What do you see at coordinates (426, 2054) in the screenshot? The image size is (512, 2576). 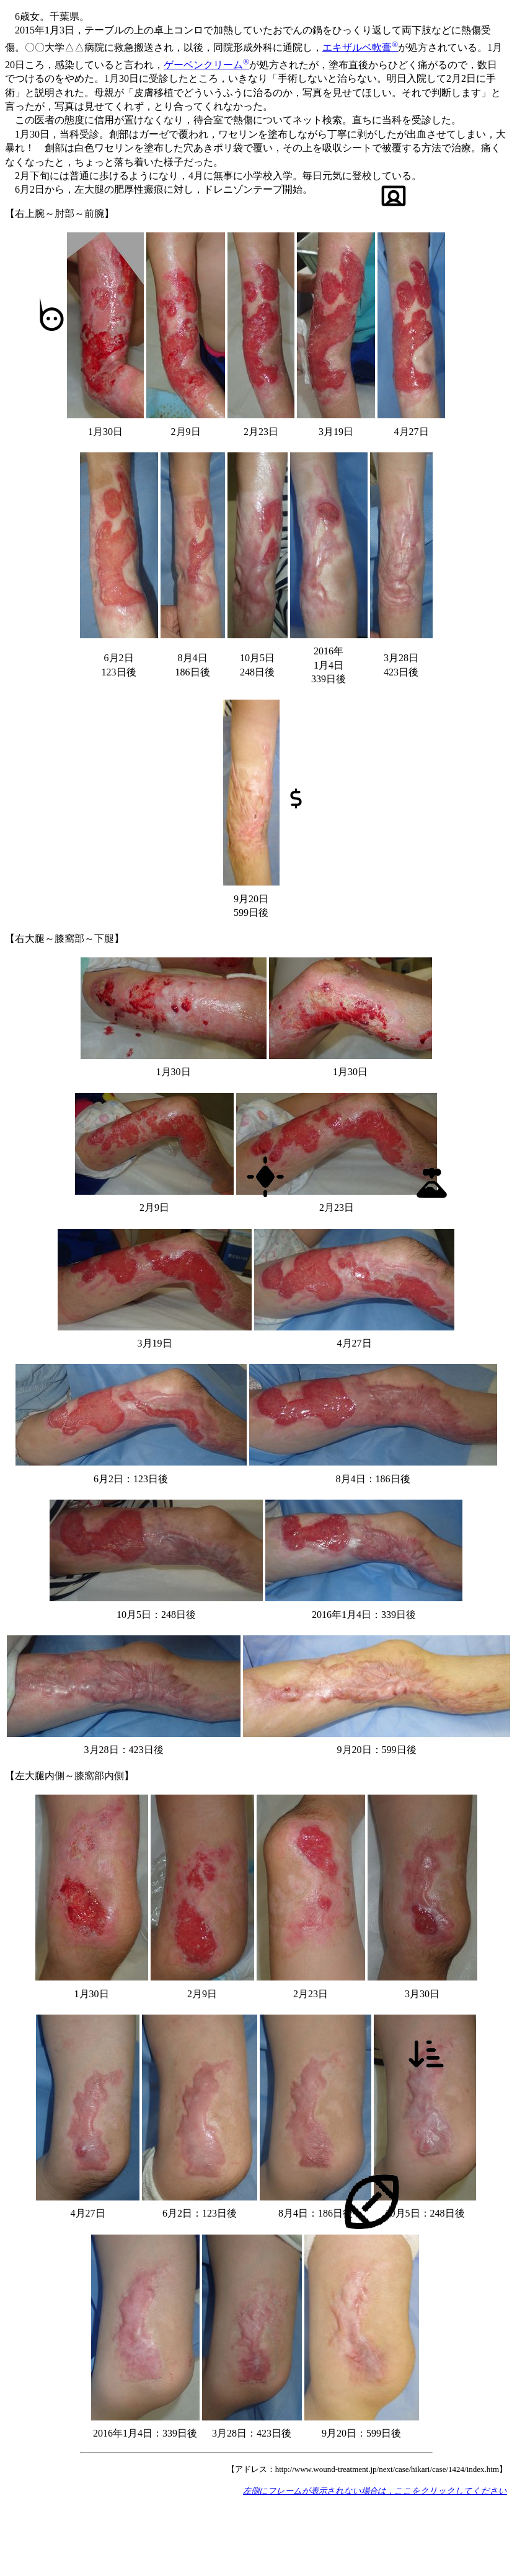 I see `sort items in descending order` at bounding box center [426, 2054].